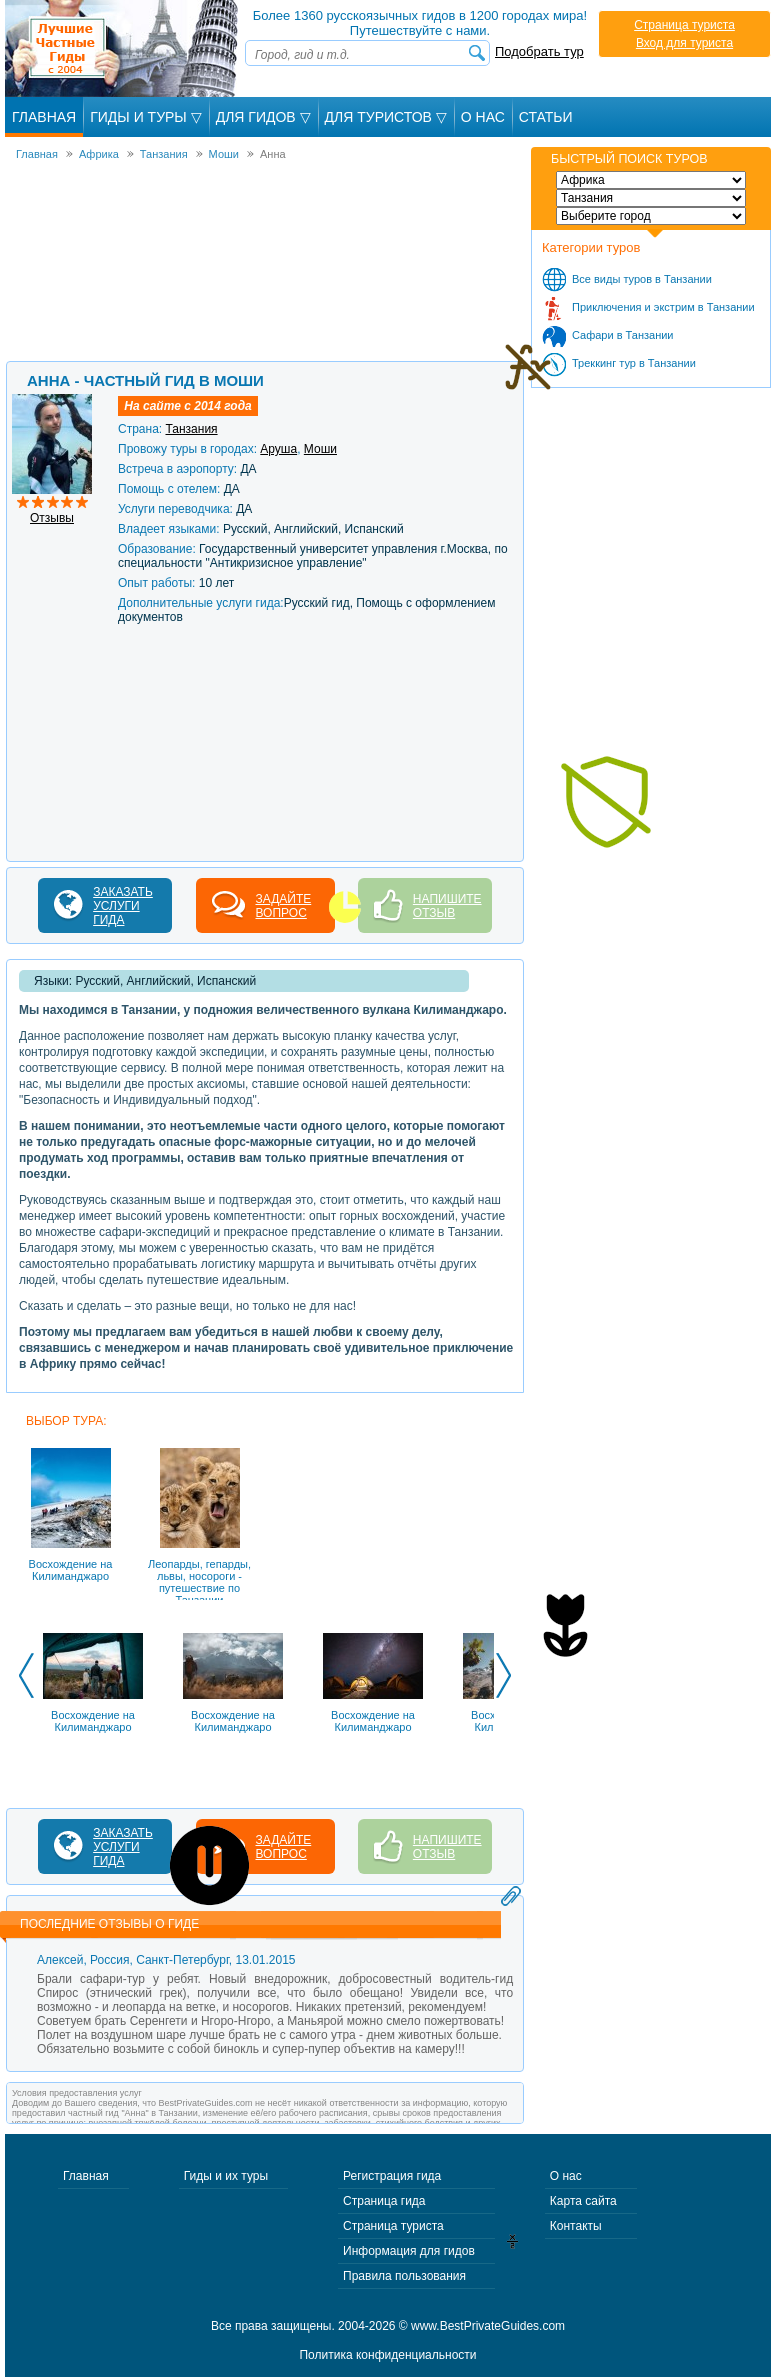 The width and height of the screenshot is (776, 2377). Describe the element at coordinates (345, 907) in the screenshot. I see `view data breakdown or statistics` at that location.